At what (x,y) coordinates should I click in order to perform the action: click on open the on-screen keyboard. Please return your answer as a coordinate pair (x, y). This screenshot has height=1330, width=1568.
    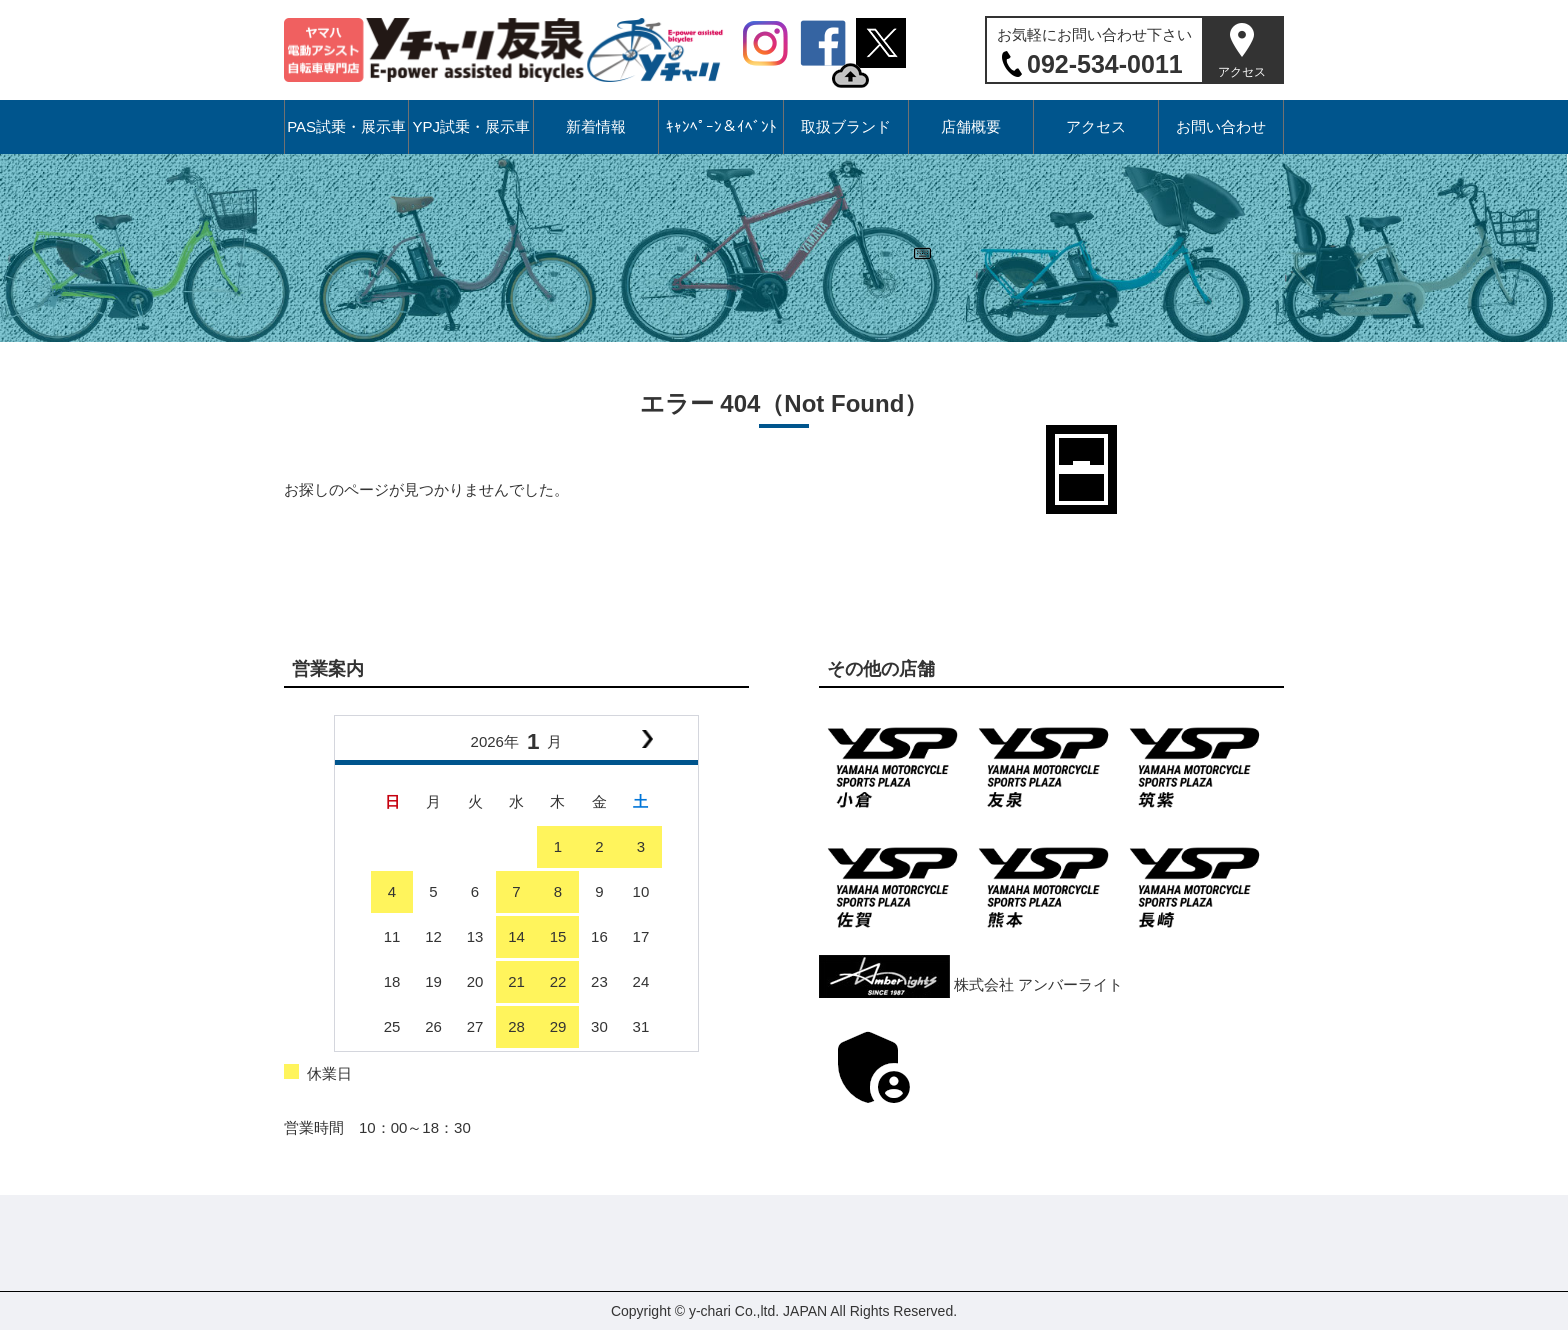
    Looking at the image, I should click on (922, 253).